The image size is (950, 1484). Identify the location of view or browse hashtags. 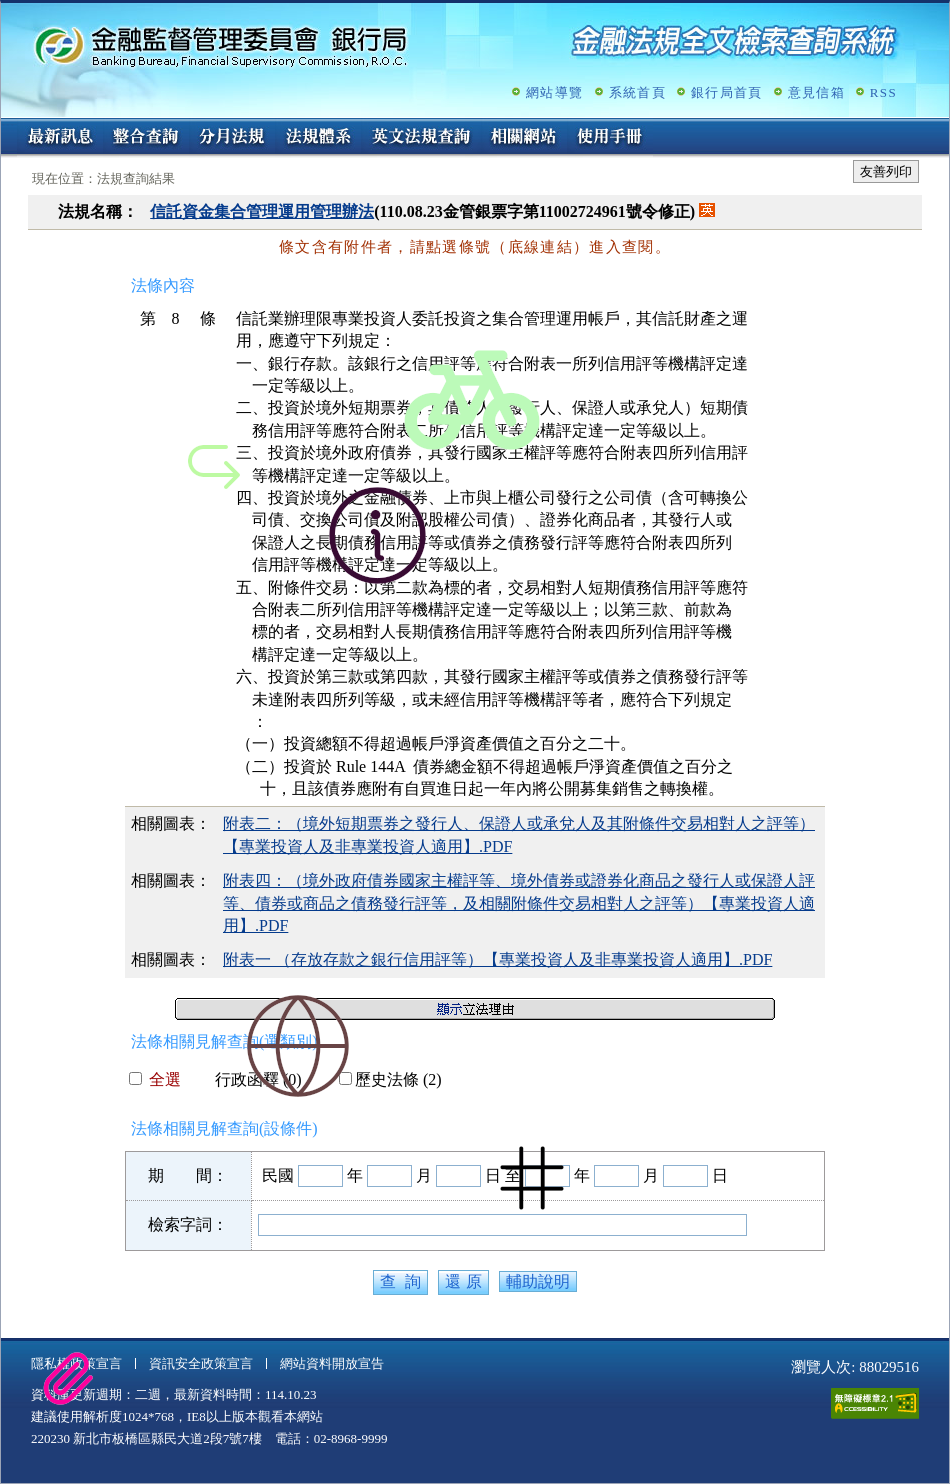
(532, 1178).